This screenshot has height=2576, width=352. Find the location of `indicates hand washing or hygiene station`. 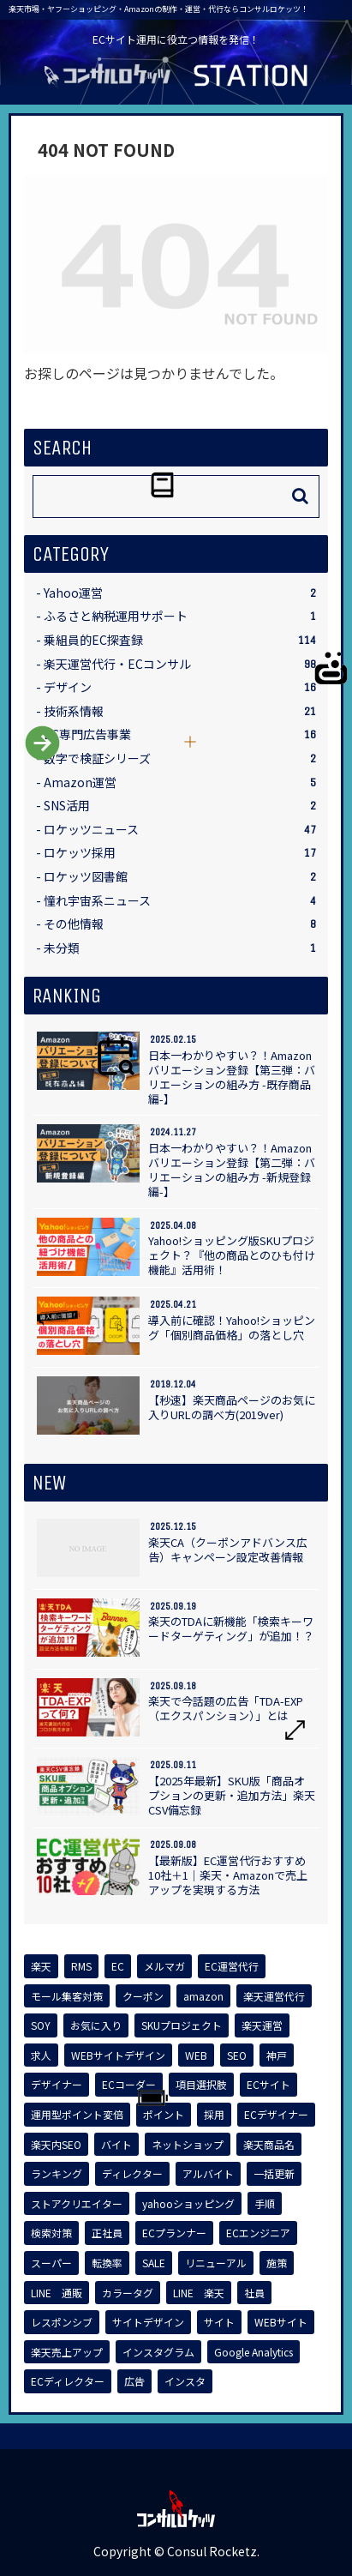

indicates hand washing or hygiene station is located at coordinates (331, 670).